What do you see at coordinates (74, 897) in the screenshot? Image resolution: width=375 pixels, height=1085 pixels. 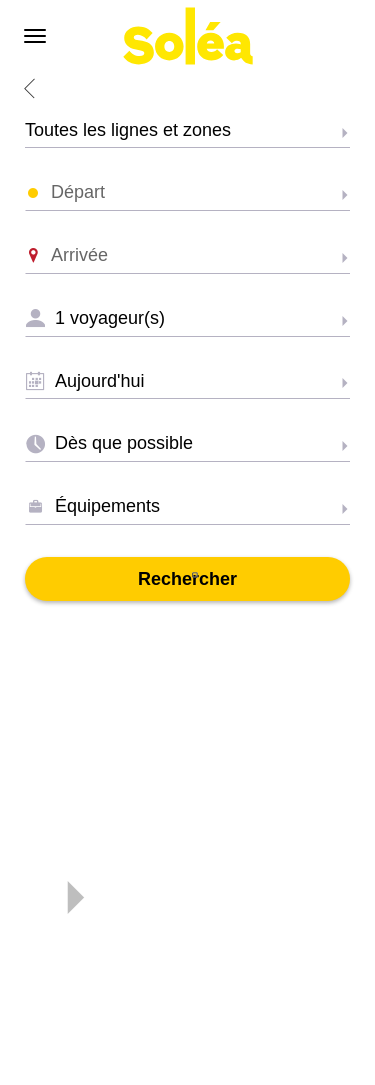 I see `navigate to the next item or page` at bounding box center [74, 897].